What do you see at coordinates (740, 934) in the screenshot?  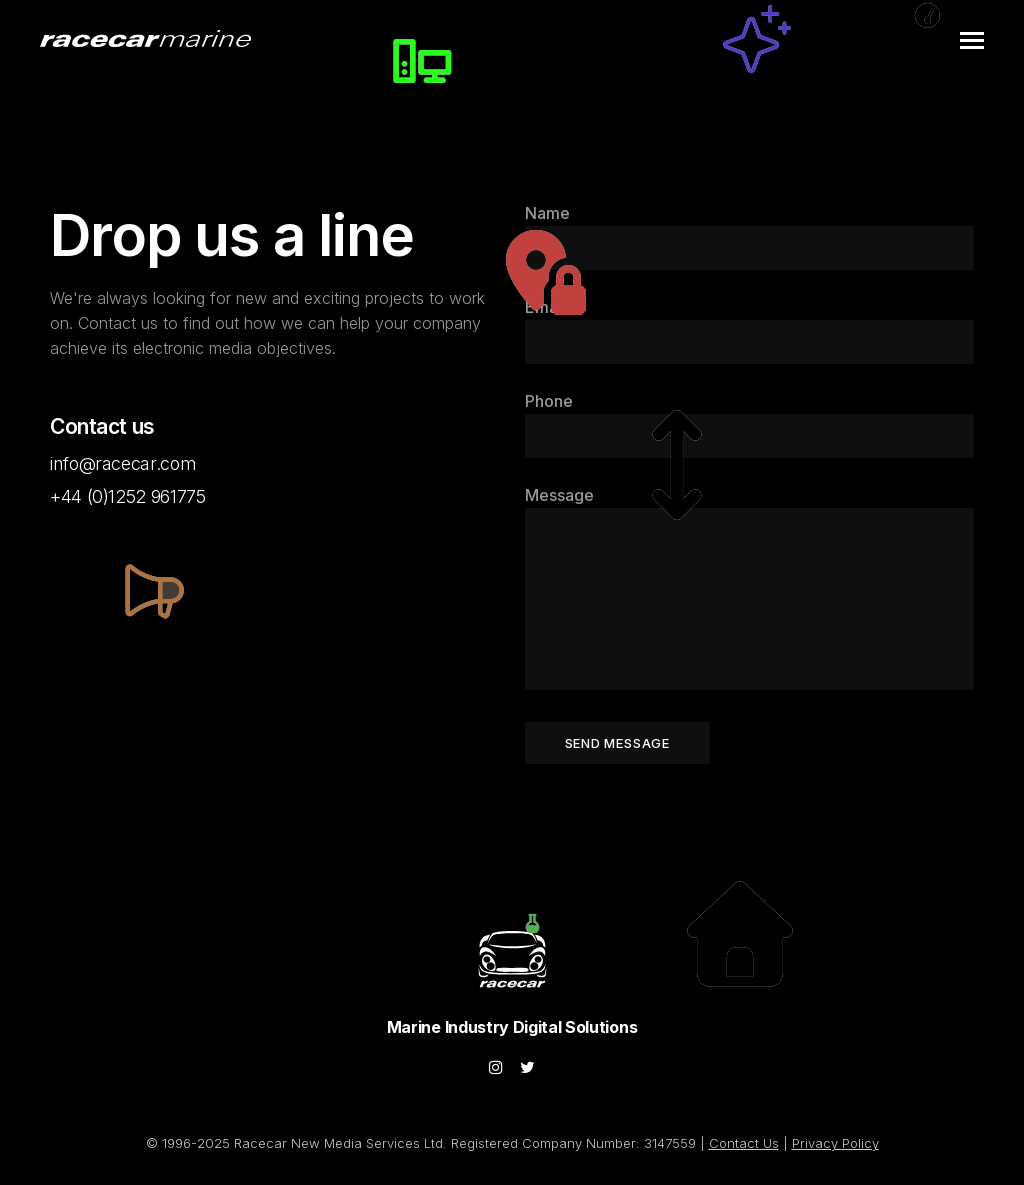 I see `navigate to home screen` at bounding box center [740, 934].